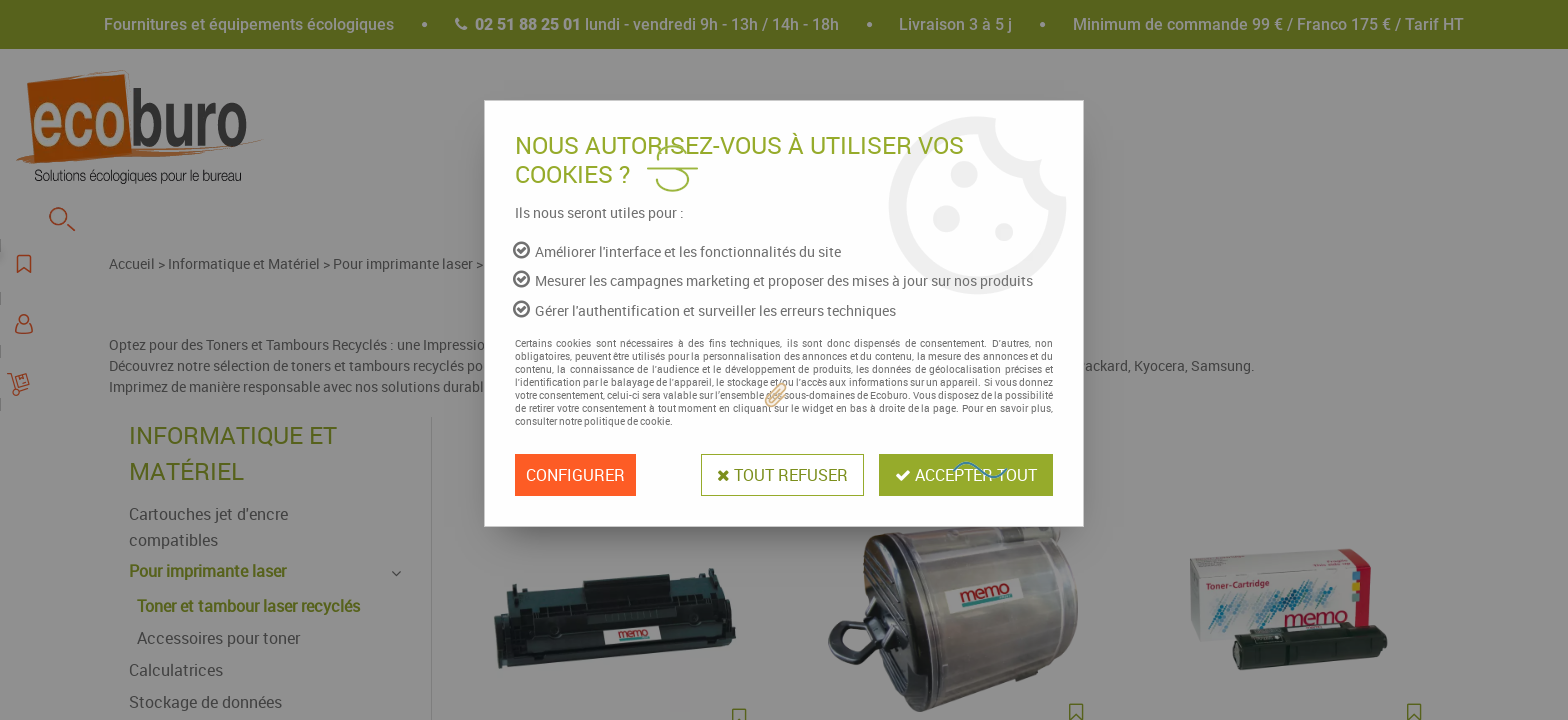  Describe the element at coordinates (980, 470) in the screenshot. I see `indicates an approximate or estimated value` at that location.